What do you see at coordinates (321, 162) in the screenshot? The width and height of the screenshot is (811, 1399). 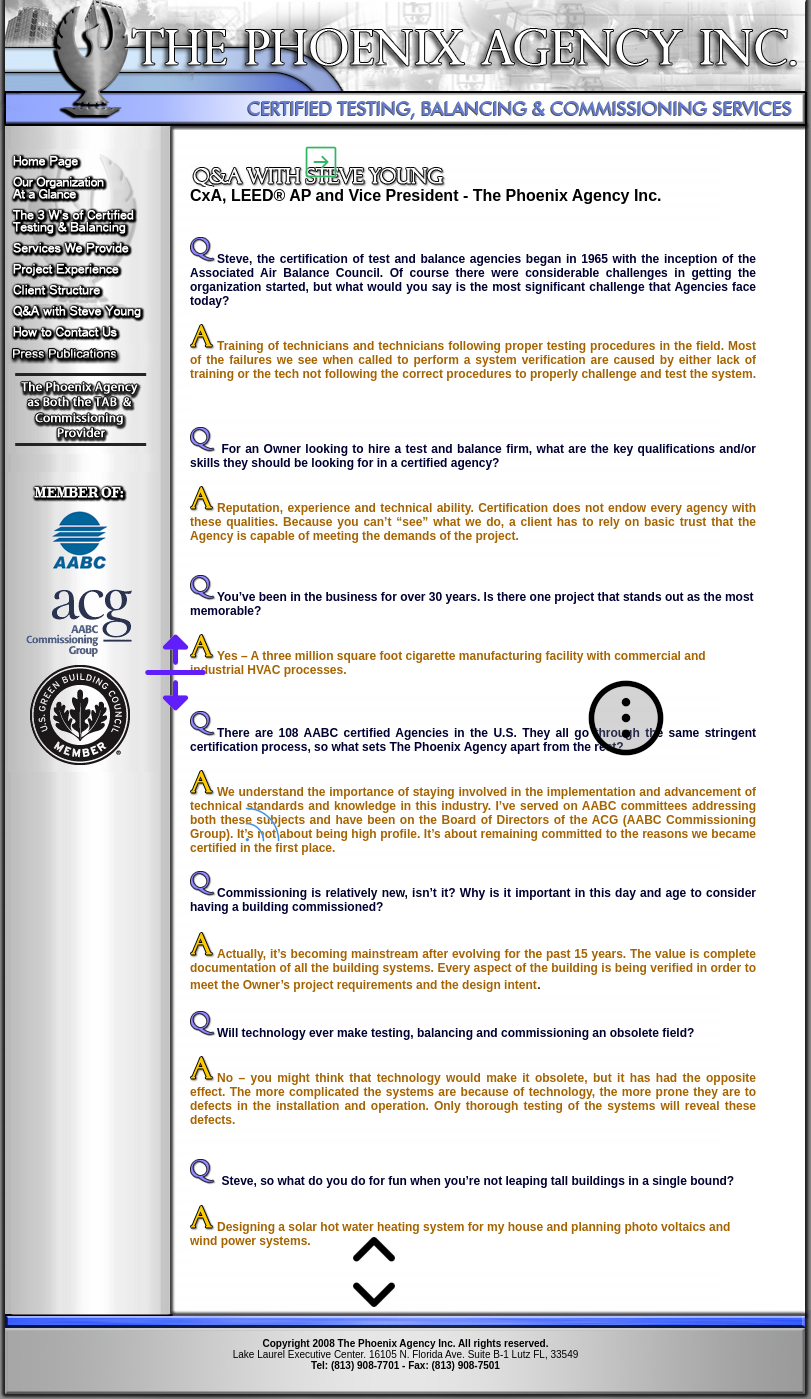 I see `navigate to the next item or screen` at bounding box center [321, 162].